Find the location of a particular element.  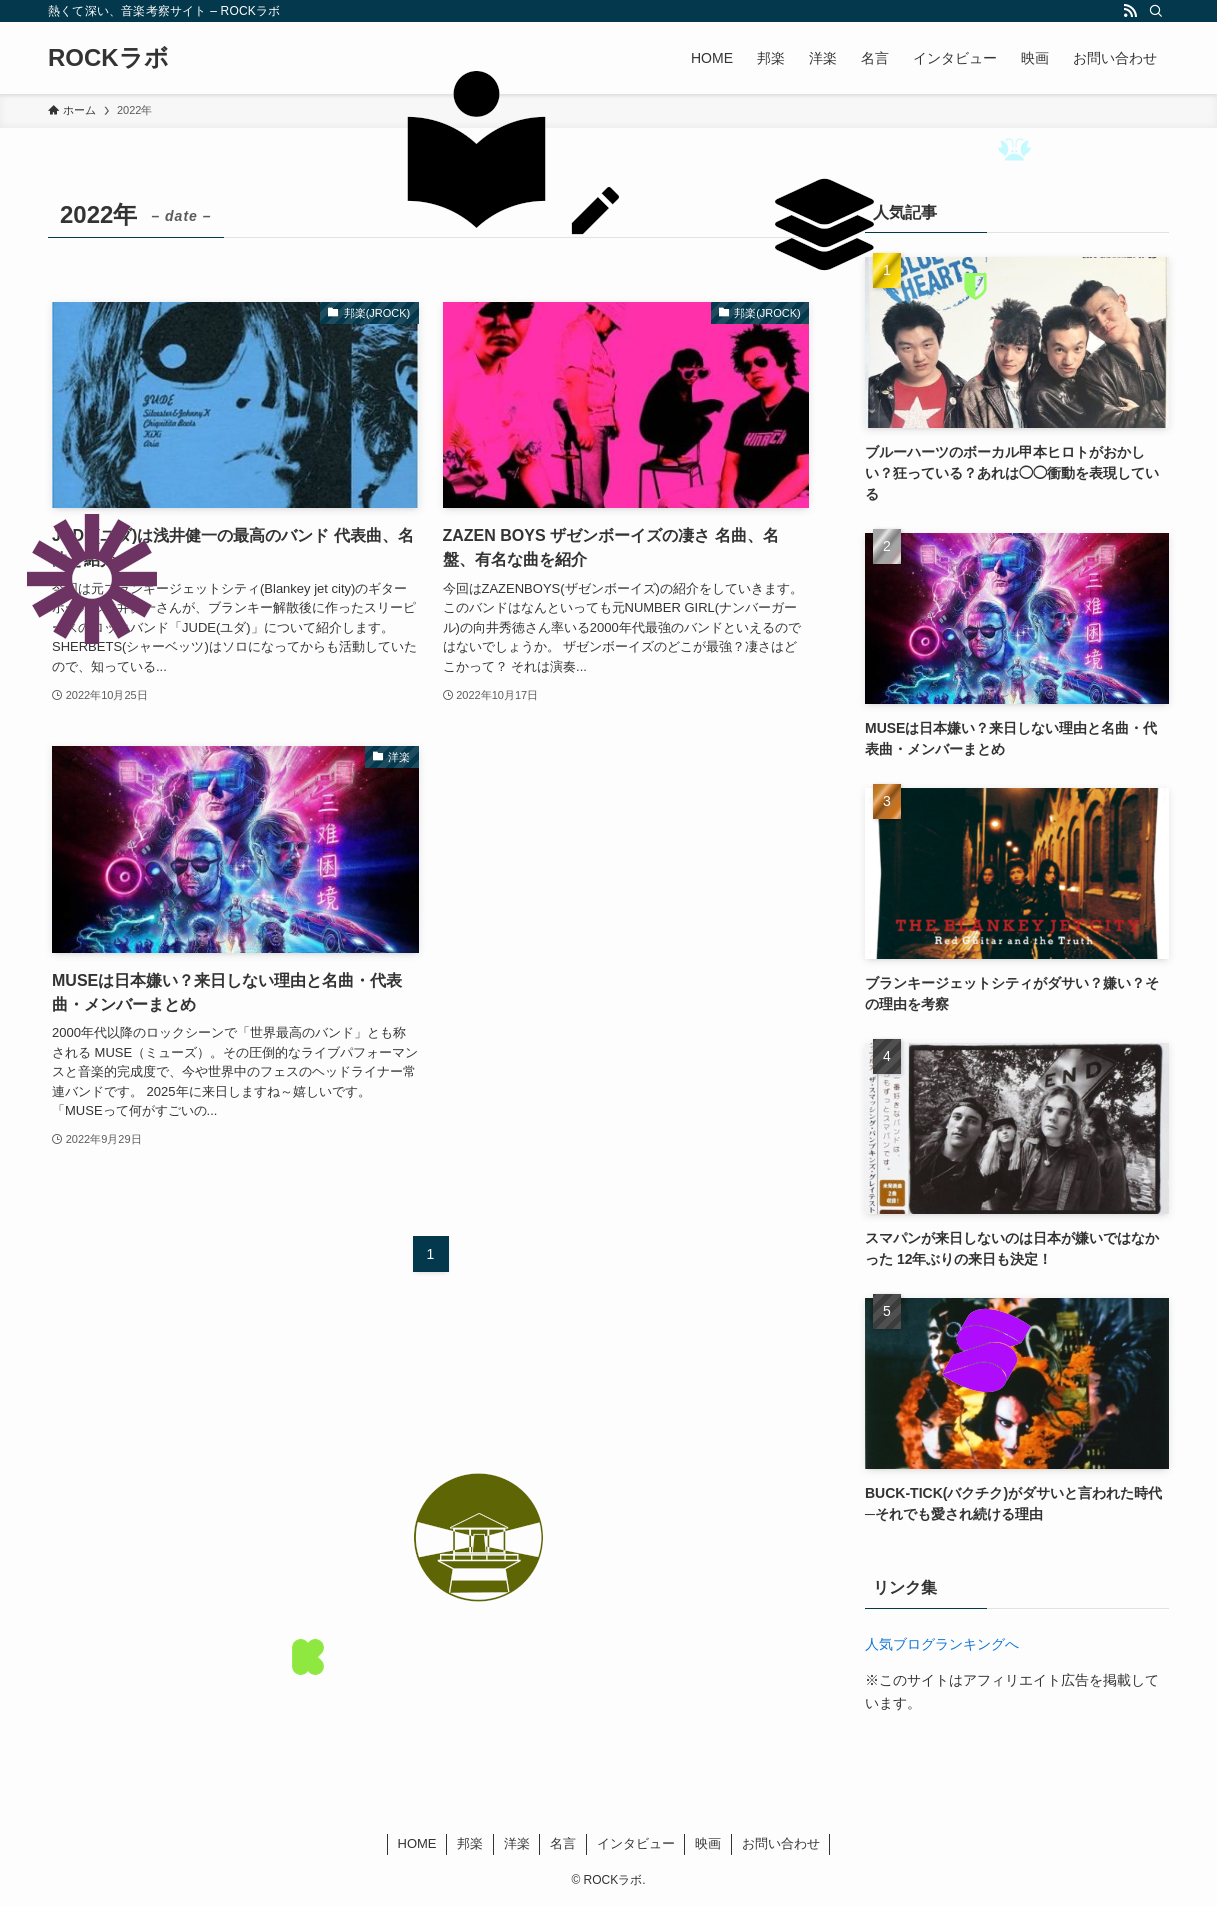

open homarr dashboard is located at coordinates (1014, 149).